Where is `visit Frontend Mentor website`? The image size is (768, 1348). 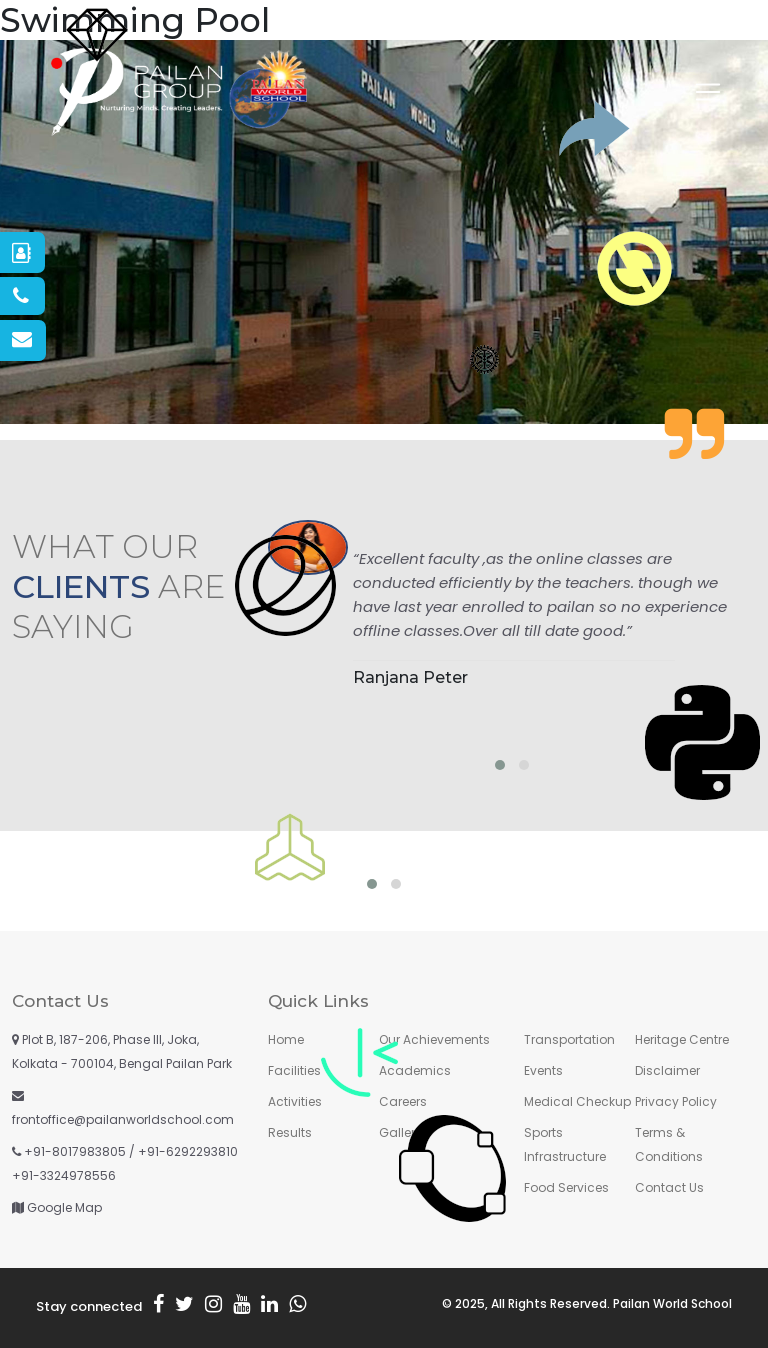
visit Frontend Mentor website is located at coordinates (359, 1062).